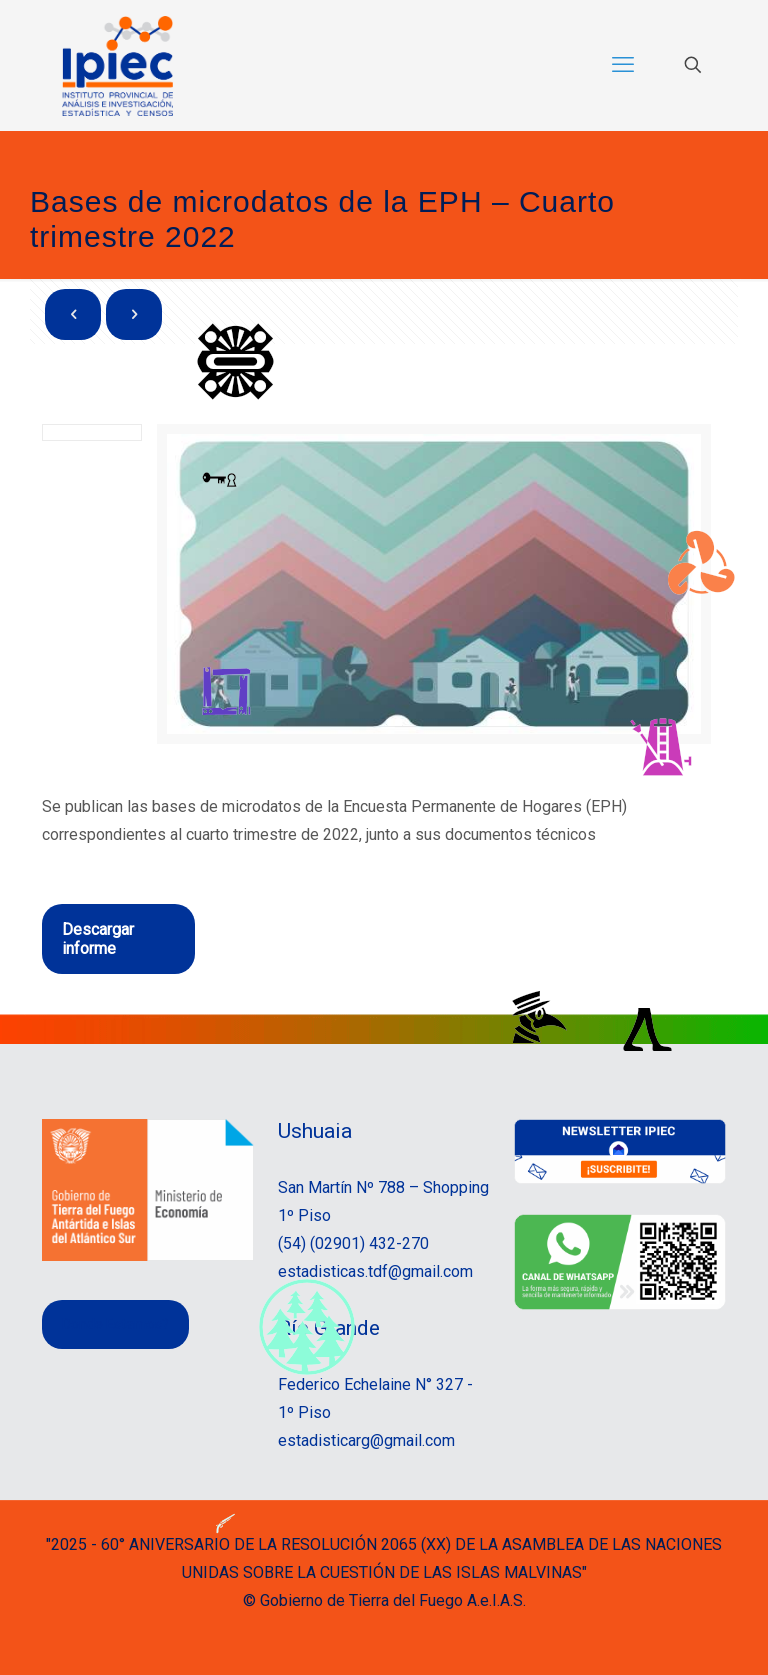  I want to click on view plague doctor character profile, so click(539, 1016).